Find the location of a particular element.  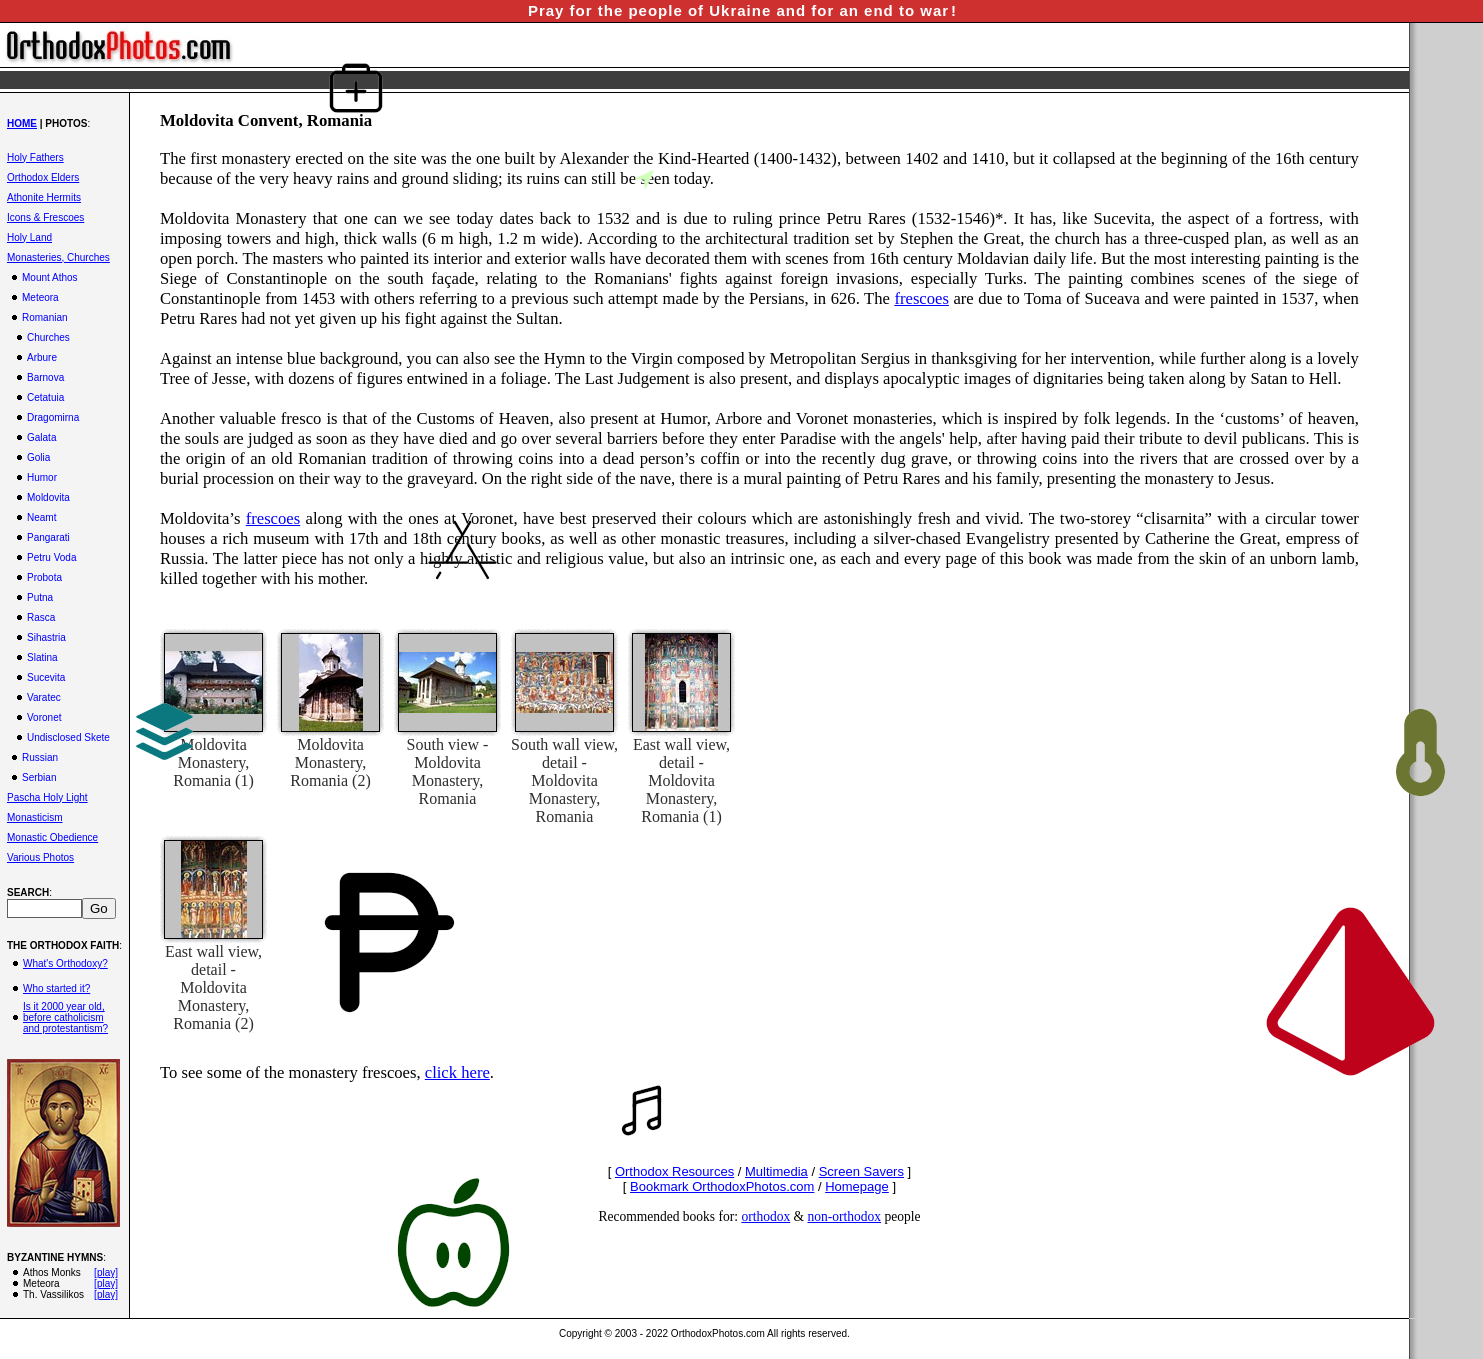

access color or light spectrum settings is located at coordinates (1350, 991).